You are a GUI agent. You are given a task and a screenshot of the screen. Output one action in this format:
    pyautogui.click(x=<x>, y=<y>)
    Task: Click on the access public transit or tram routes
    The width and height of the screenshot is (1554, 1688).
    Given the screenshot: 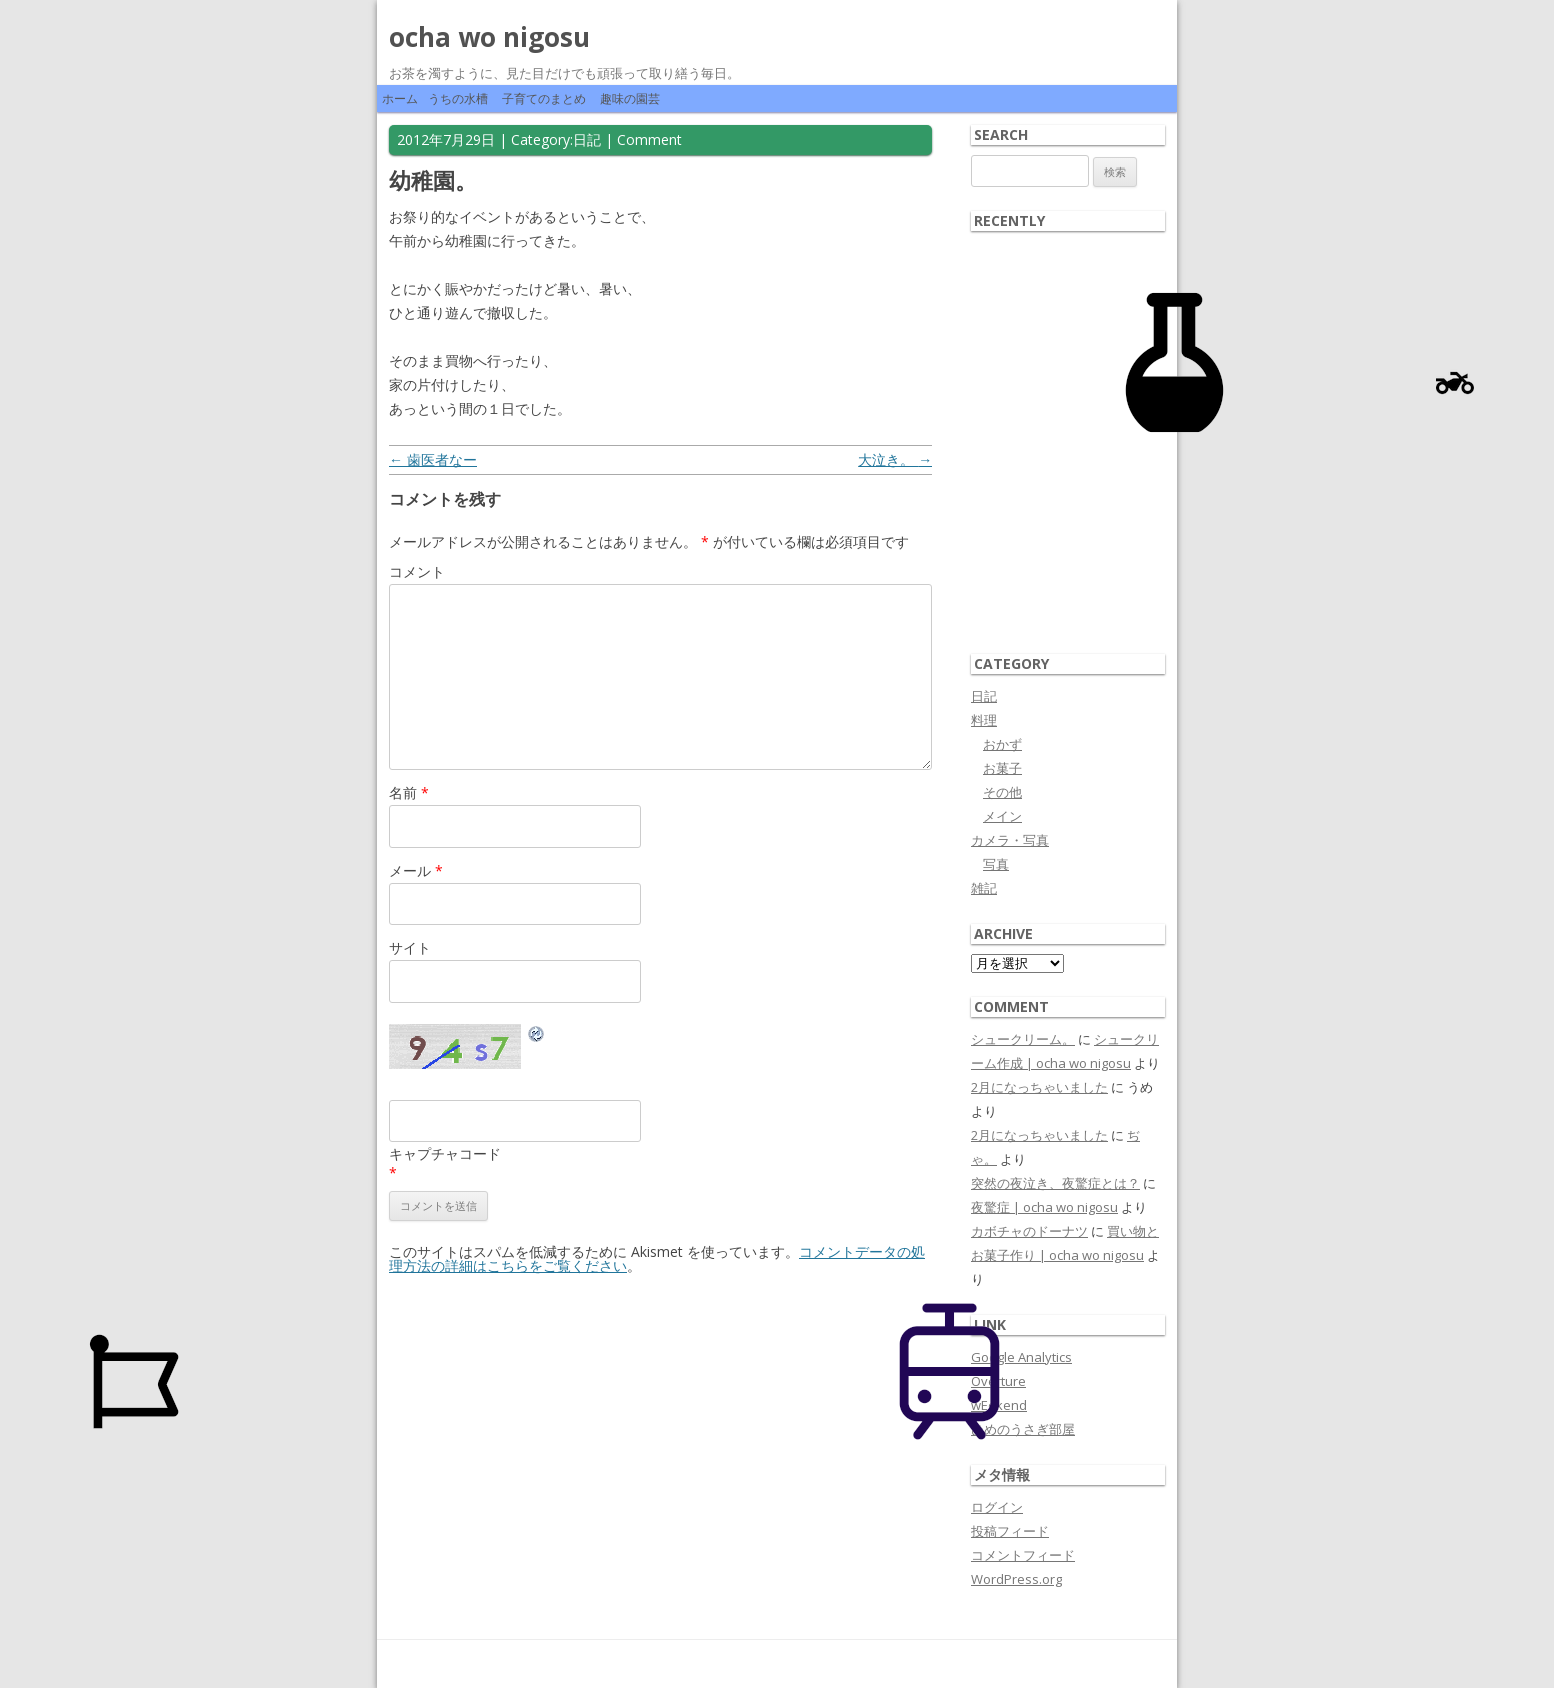 What is the action you would take?
    pyautogui.click(x=949, y=1371)
    